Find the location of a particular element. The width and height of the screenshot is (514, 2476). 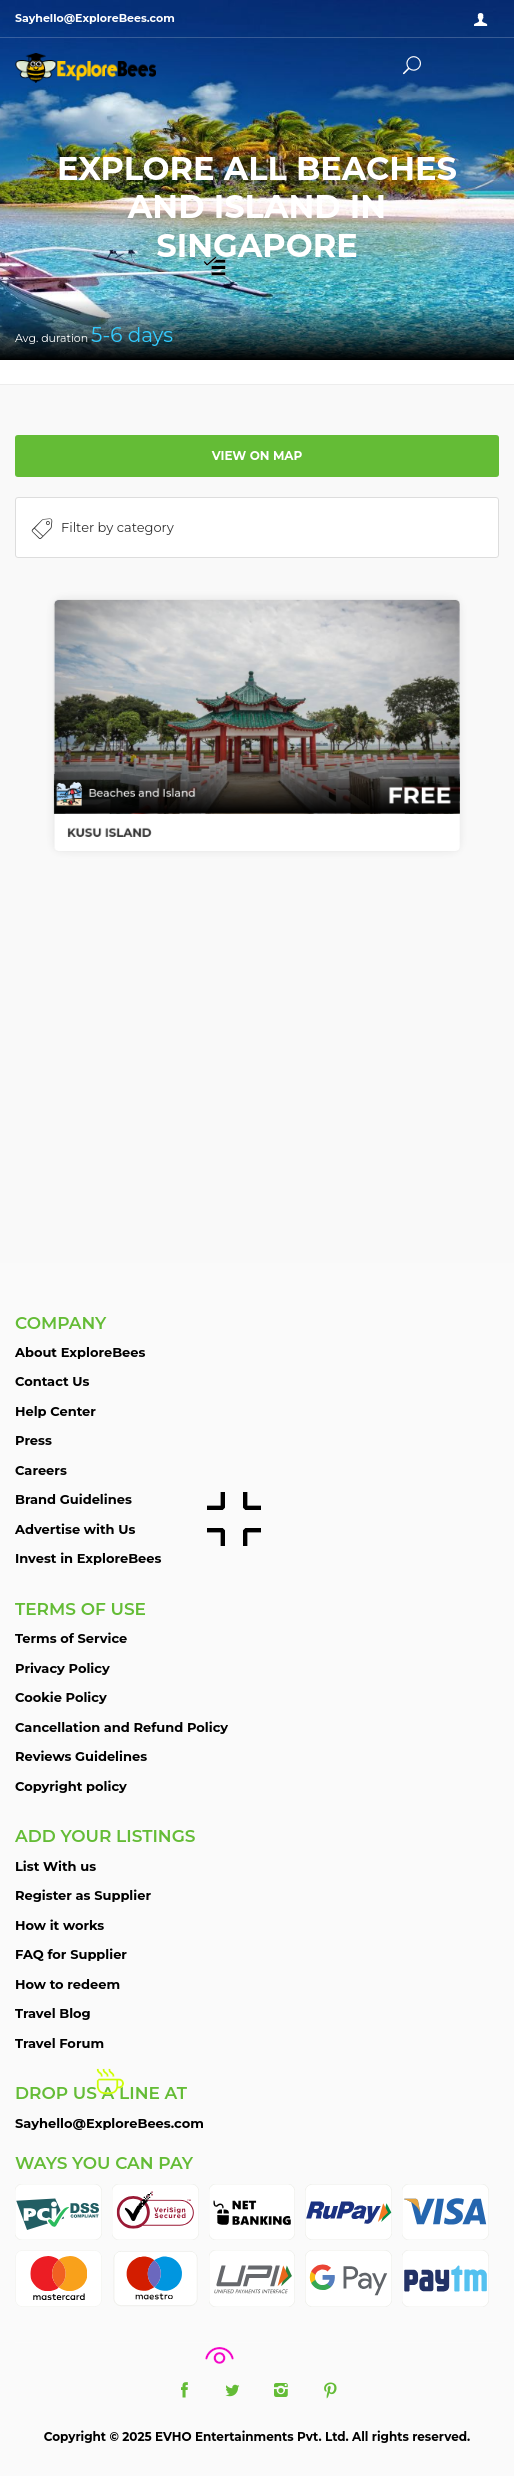

view task list or to-do items is located at coordinates (214, 267).